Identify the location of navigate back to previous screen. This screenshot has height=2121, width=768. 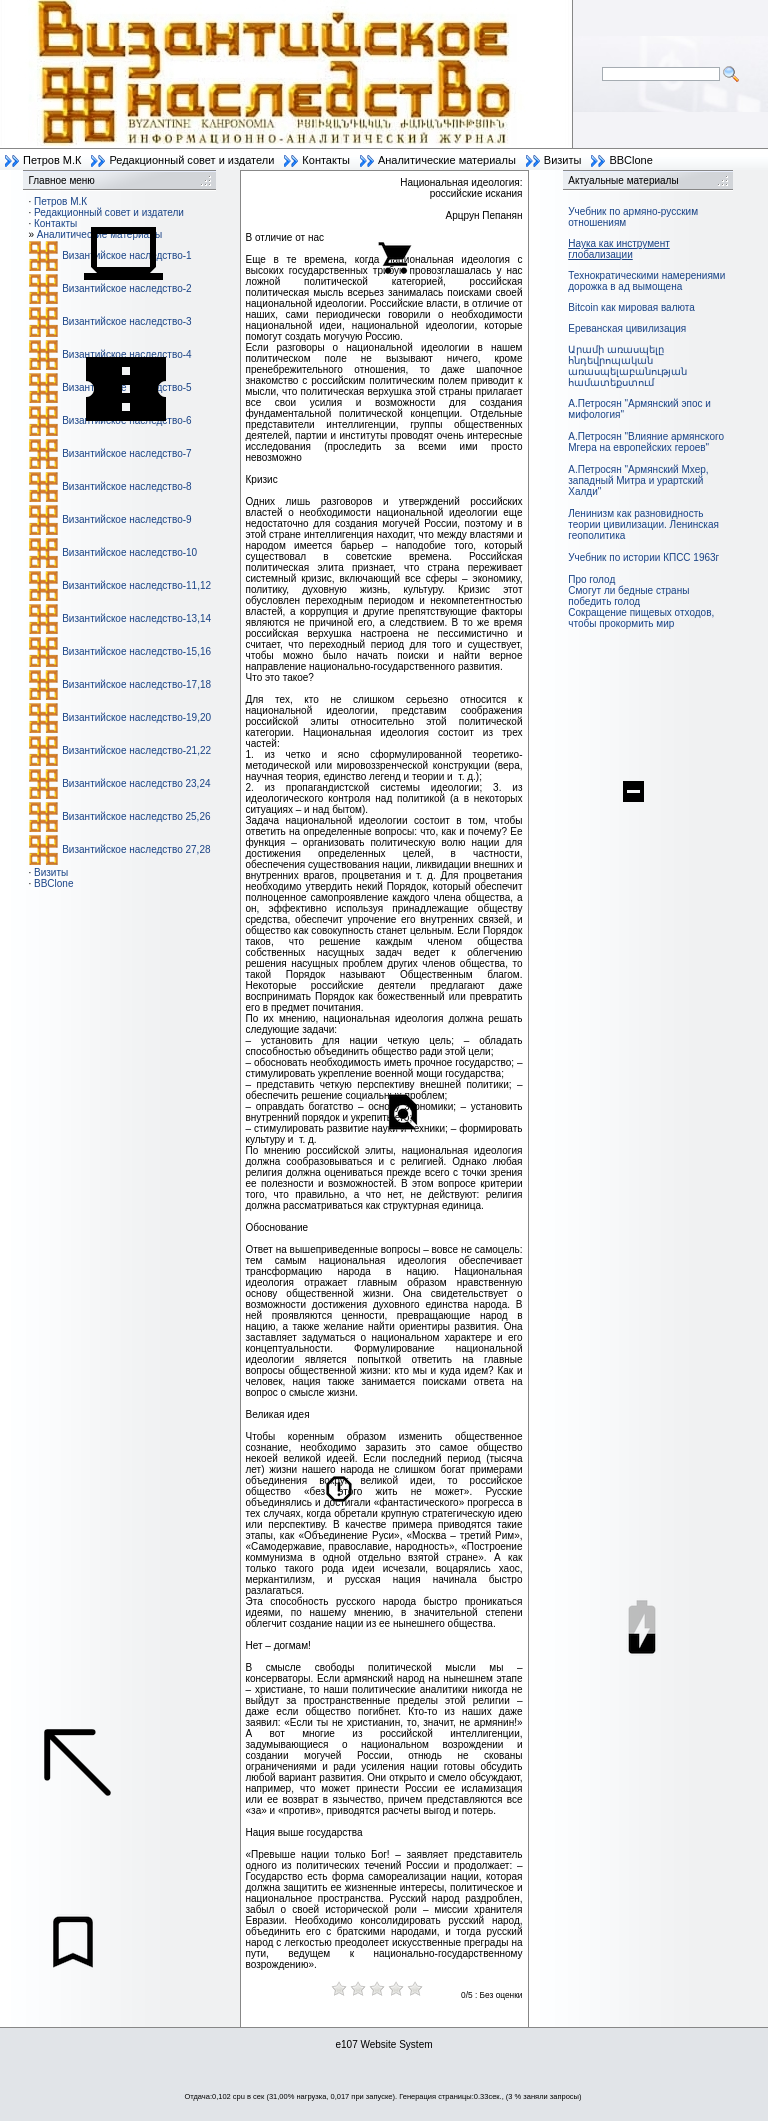
(77, 1762).